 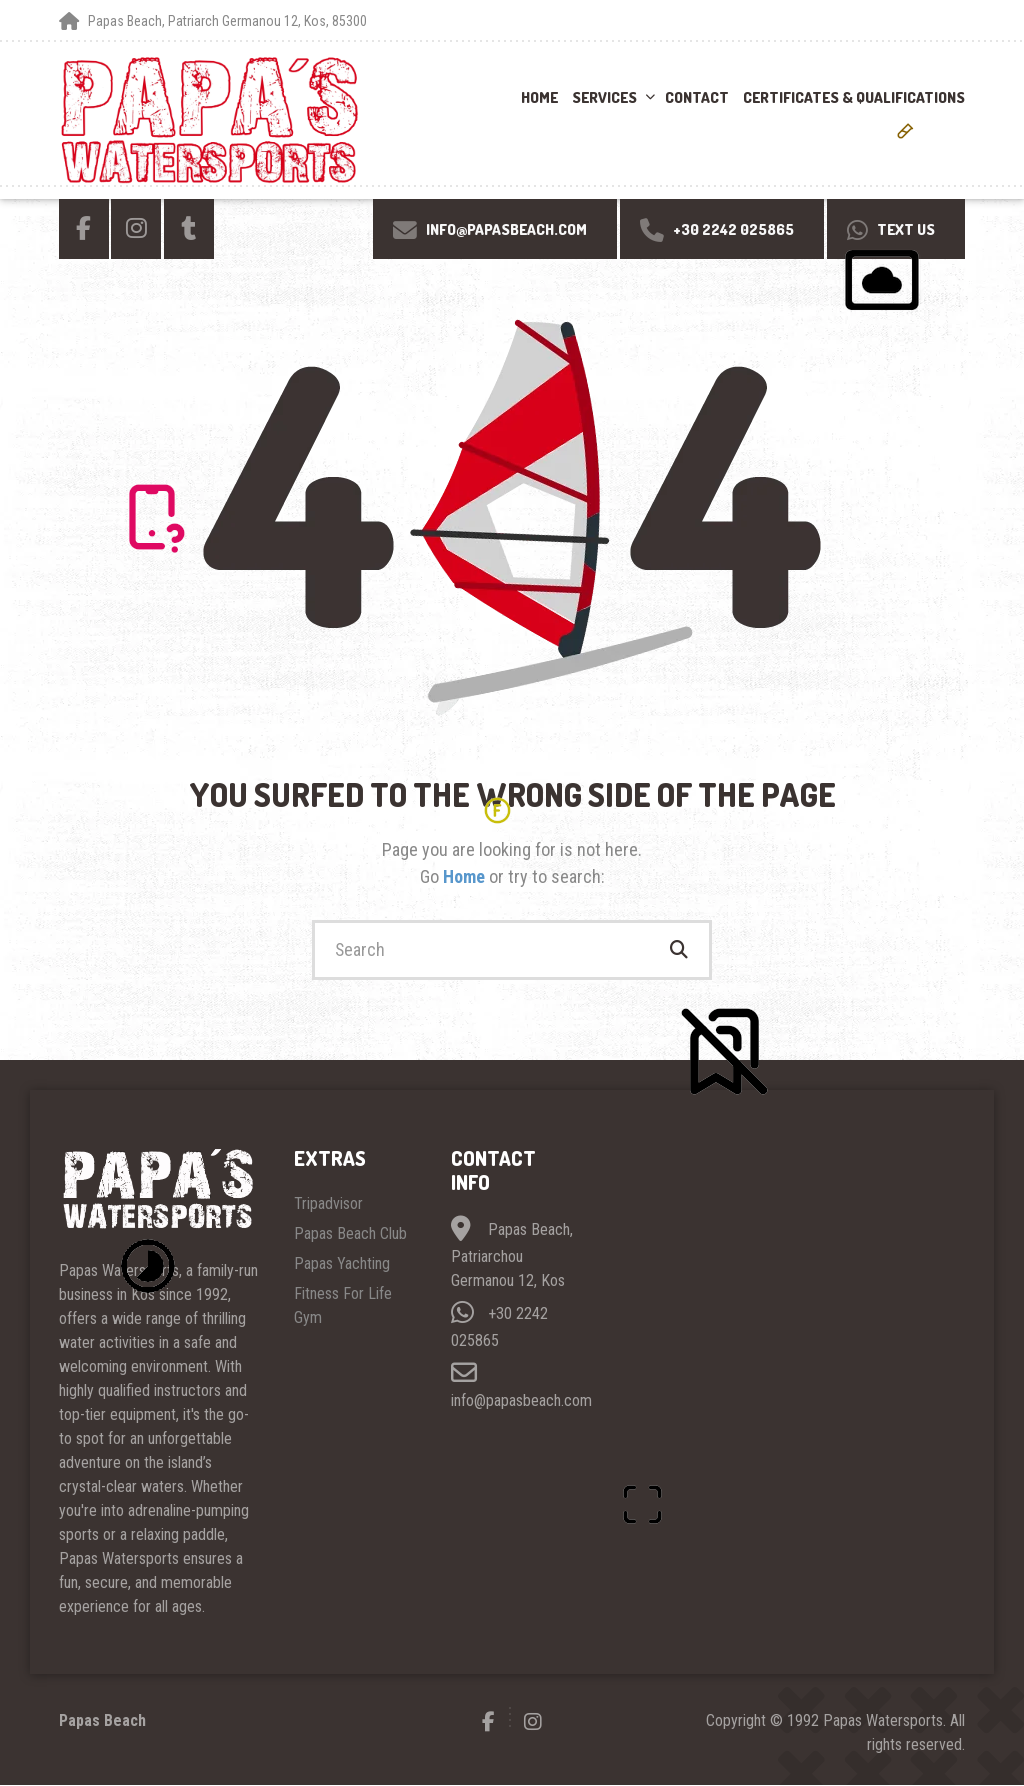 What do you see at coordinates (905, 131) in the screenshot?
I see `access lab or test results` at bounding box center [905, 131].